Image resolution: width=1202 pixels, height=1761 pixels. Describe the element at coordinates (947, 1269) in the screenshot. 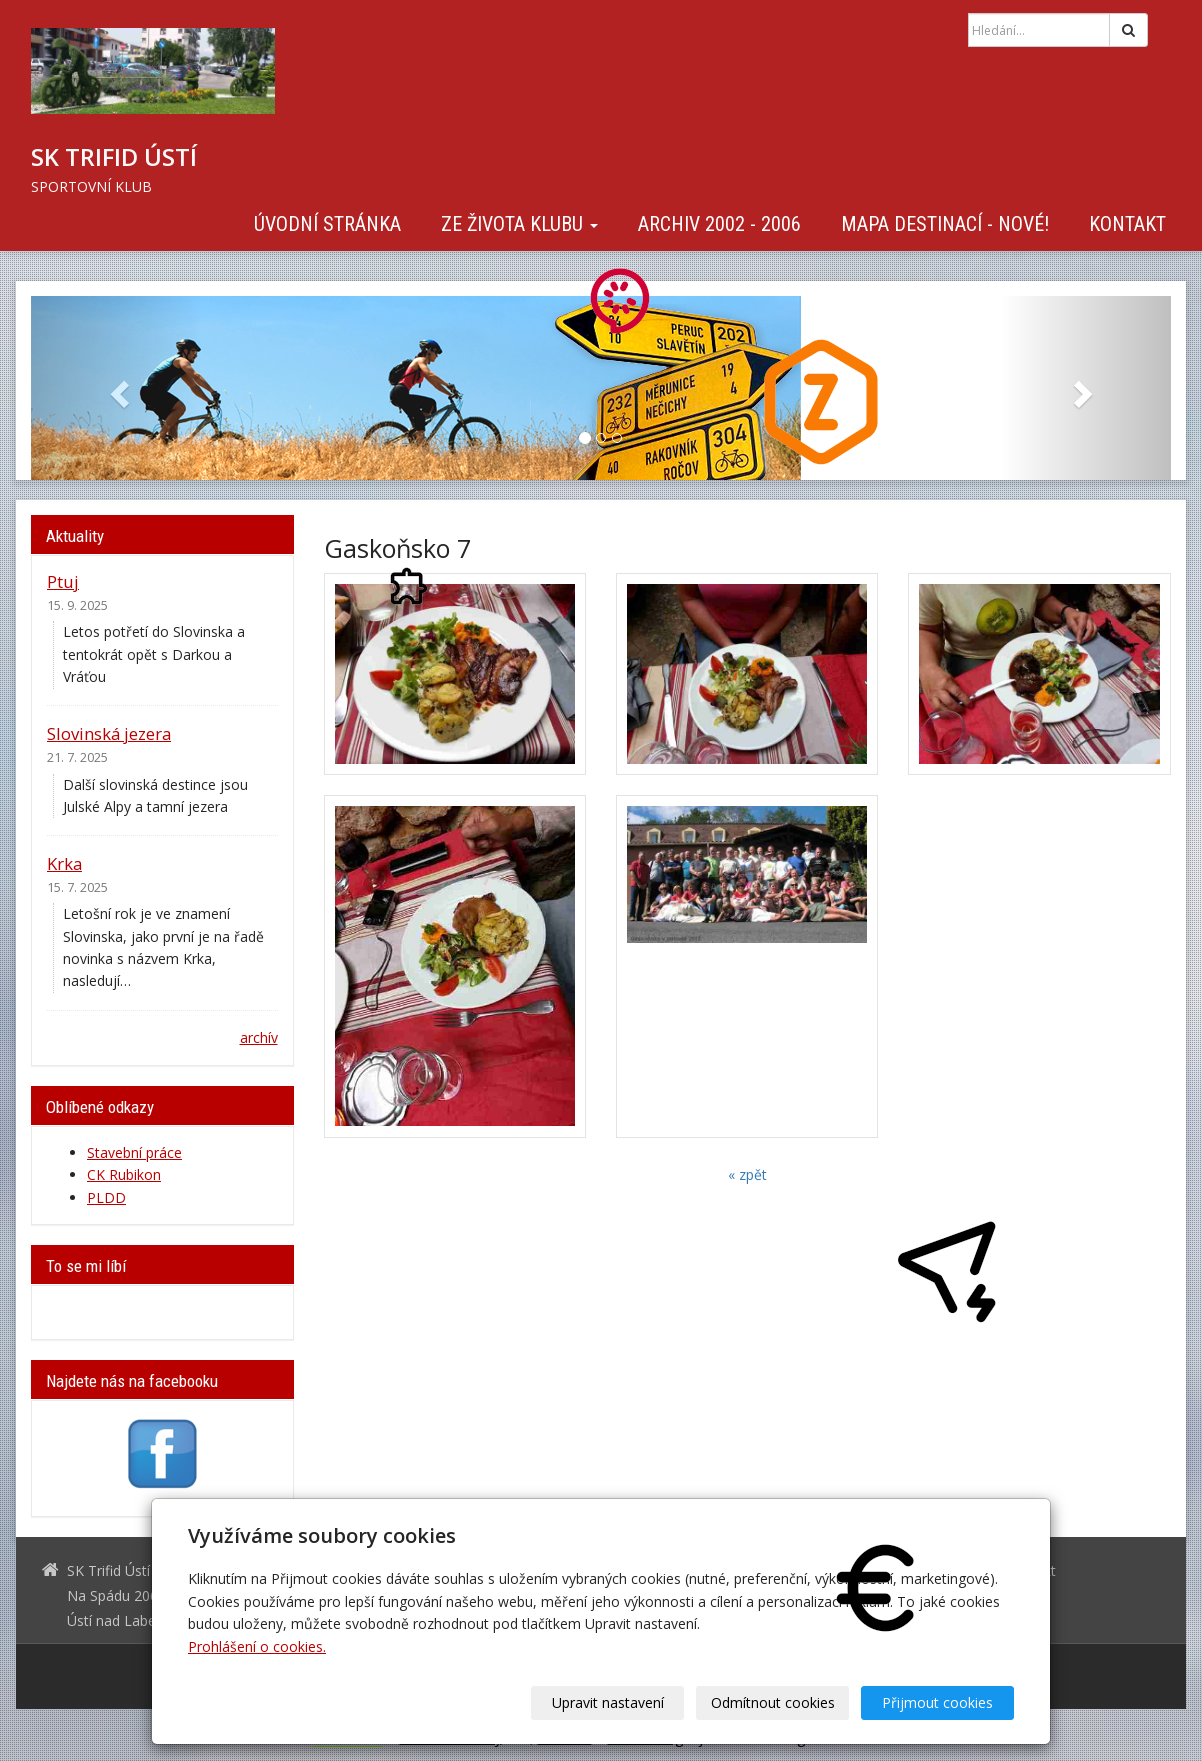

I see `quick location access or rapid positioning` at that location.